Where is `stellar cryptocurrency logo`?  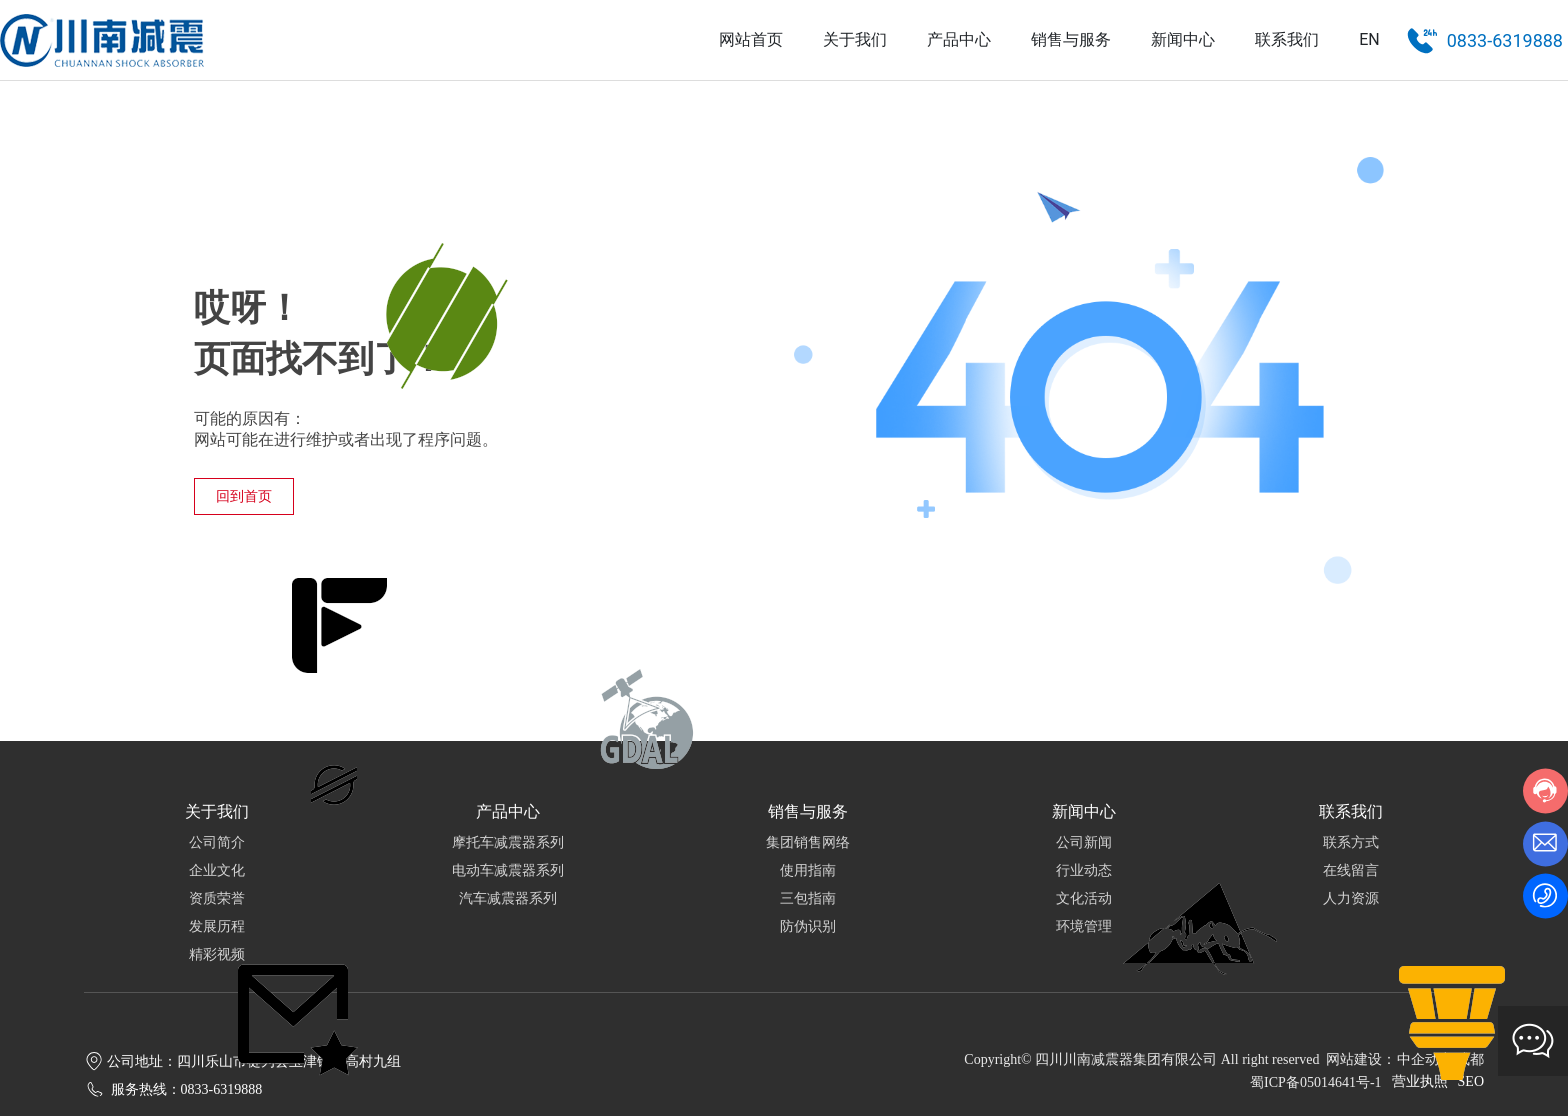 stellar cryptocurrency logo is located at coordinates (334, 785).